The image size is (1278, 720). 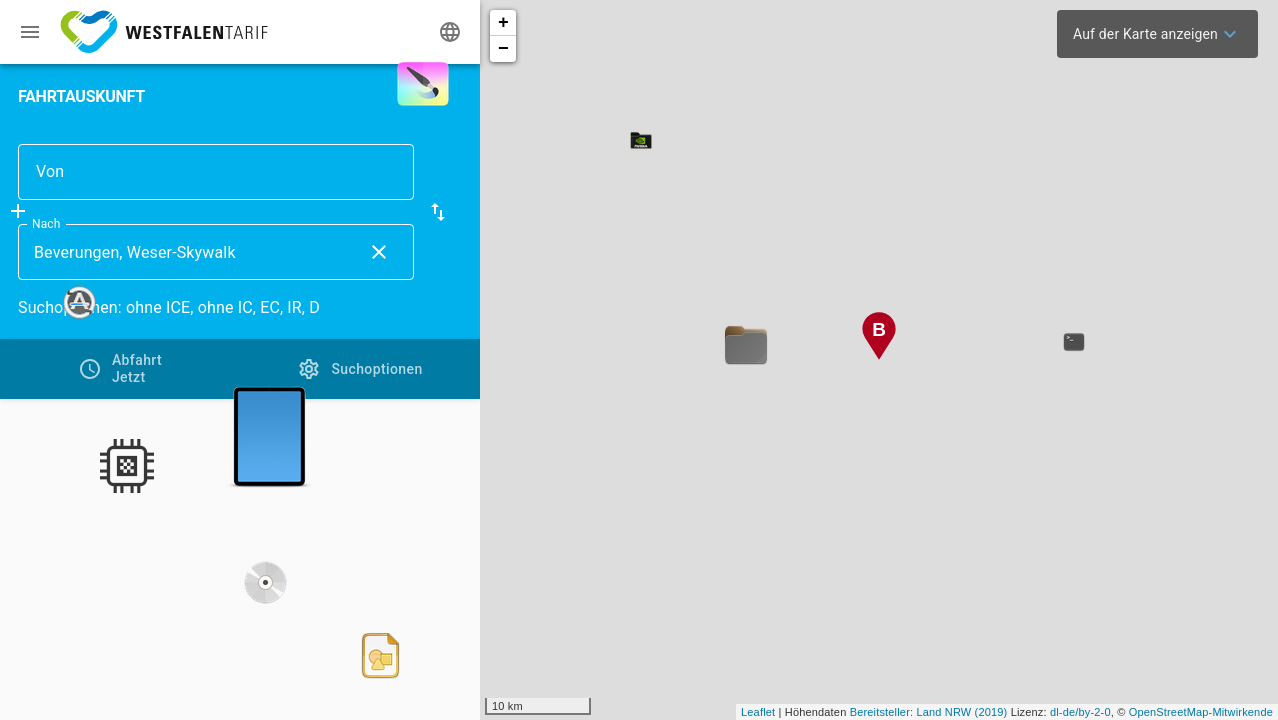 I want to click on open nvidia application files folder, so click(x=641, y=141).